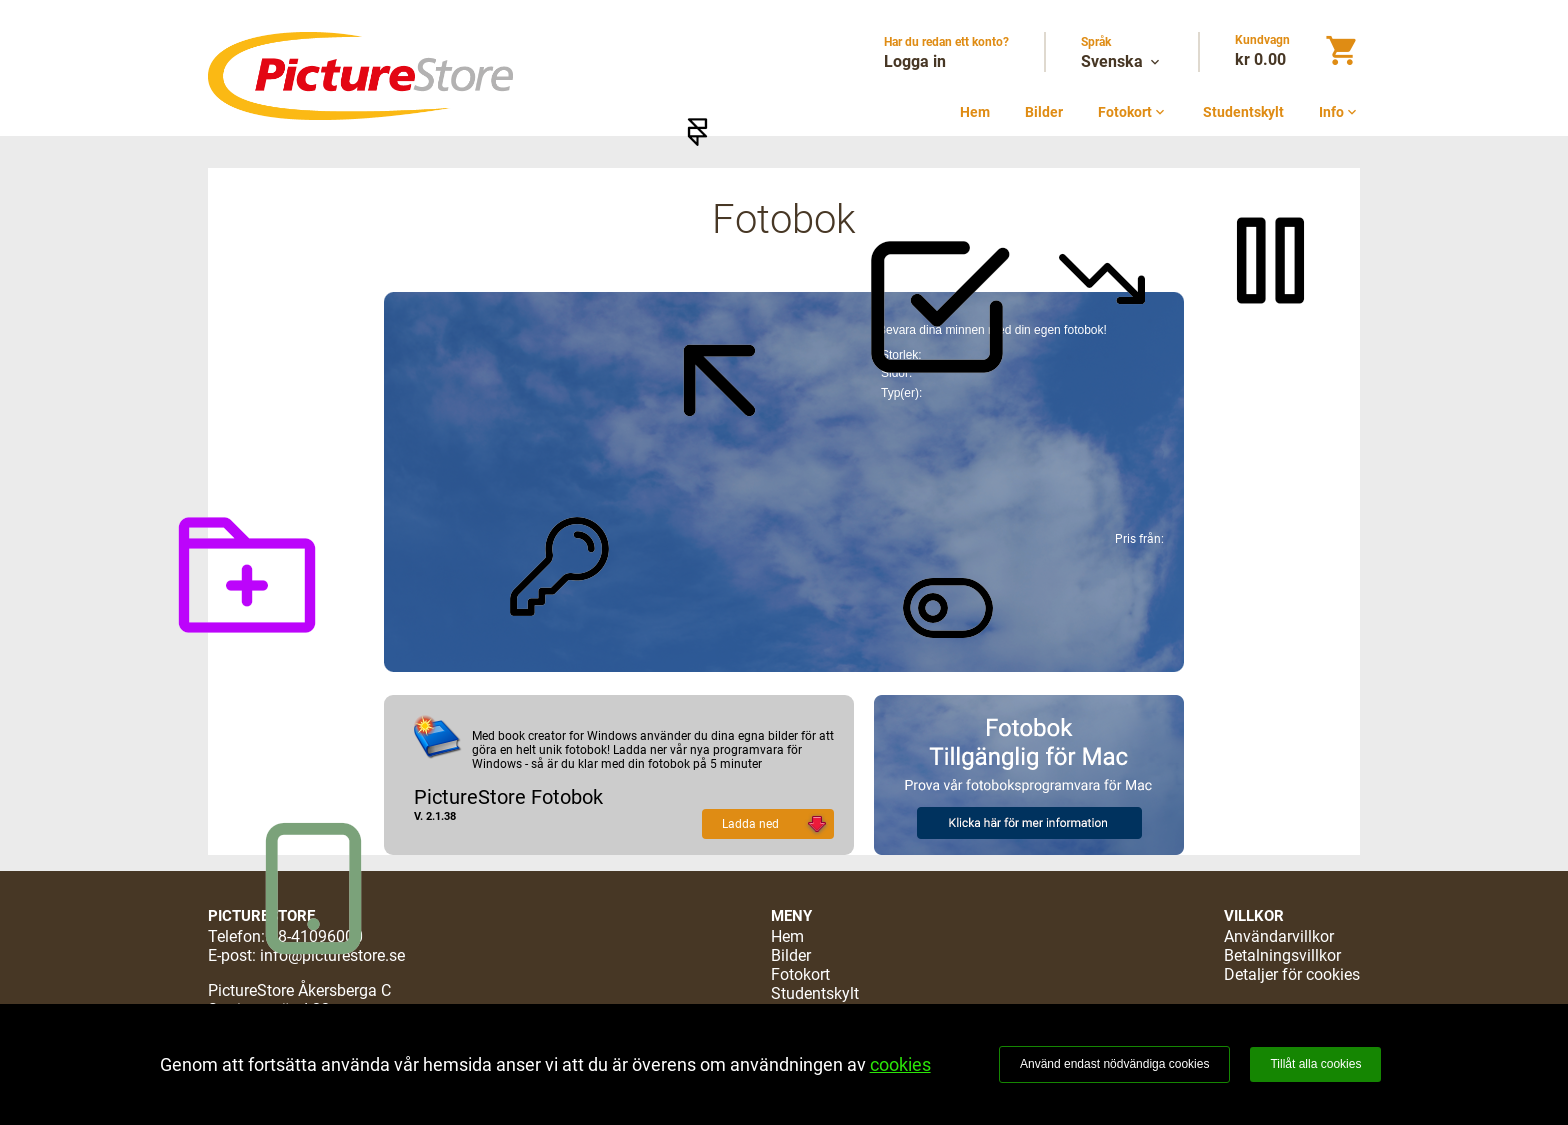 This screenshot has width=1568, height=1125. What do you see at coordinates (313, 888) in the screenshot?
I see `access mobile device settings` at bounding box center [313, 888].